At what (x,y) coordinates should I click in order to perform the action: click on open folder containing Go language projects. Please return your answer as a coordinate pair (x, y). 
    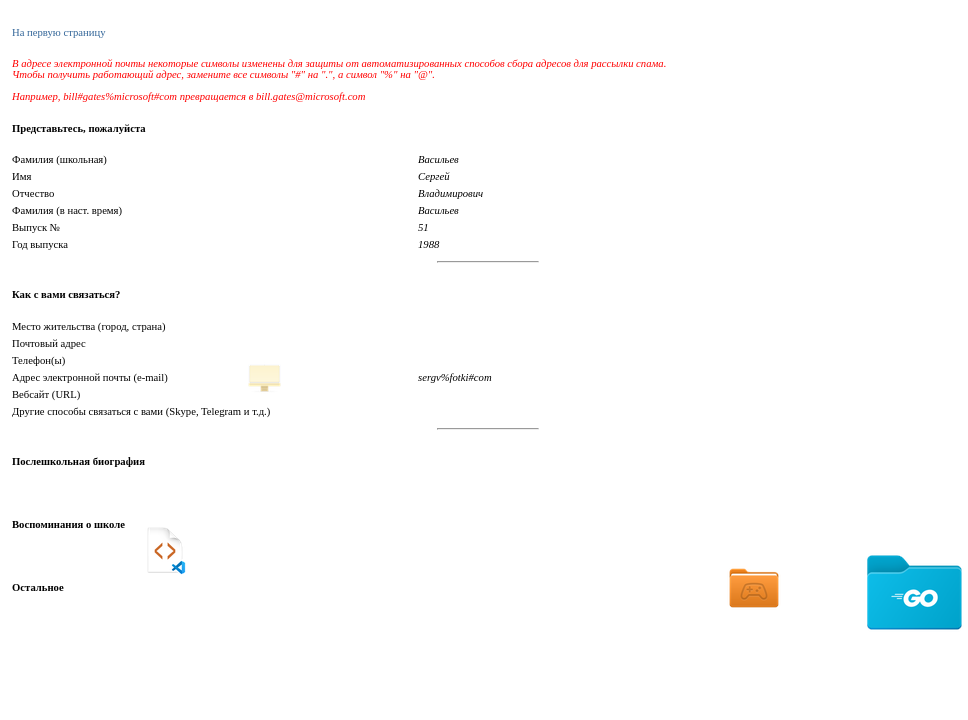
    Looking at the image, I should click on (914, 595).